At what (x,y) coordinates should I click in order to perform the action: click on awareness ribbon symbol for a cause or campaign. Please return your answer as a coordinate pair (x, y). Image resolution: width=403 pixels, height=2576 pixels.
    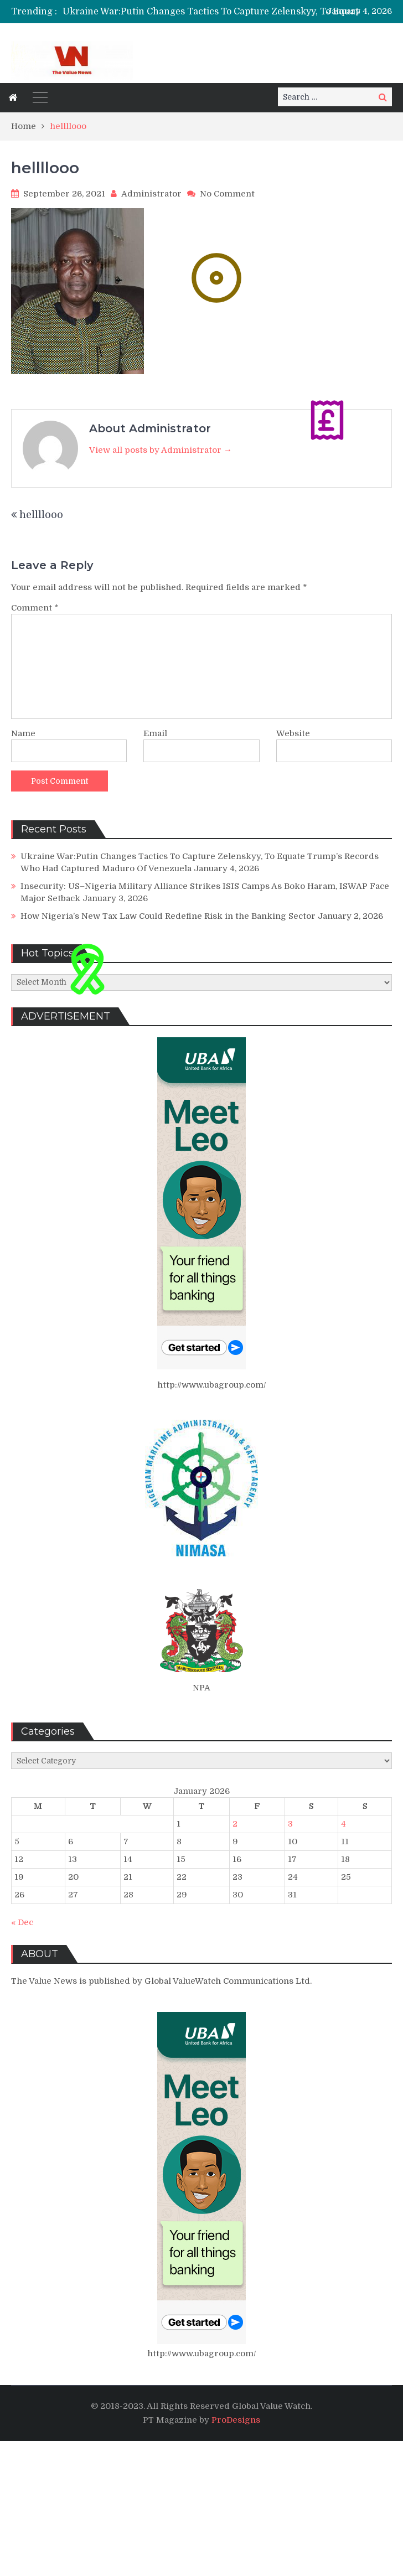
    Looking at the image, I should click on (87, 969).